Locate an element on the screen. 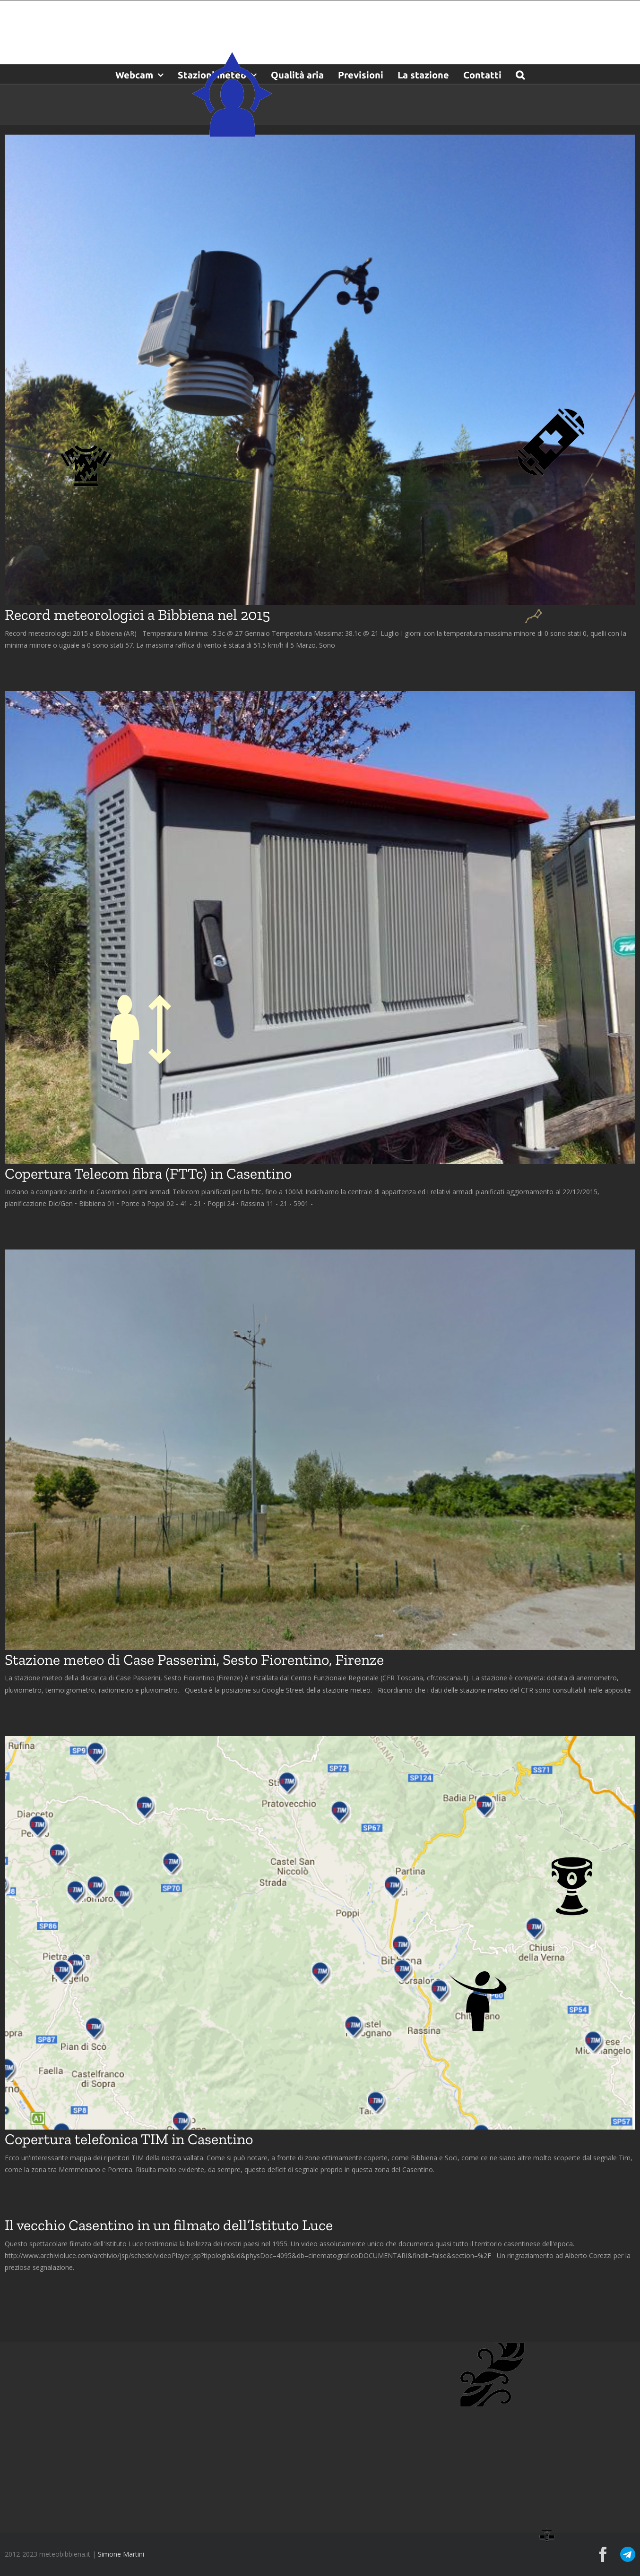 The image size is (640, 2576). indicates a character or avatar with special status is located at coordinates (477, 2001).